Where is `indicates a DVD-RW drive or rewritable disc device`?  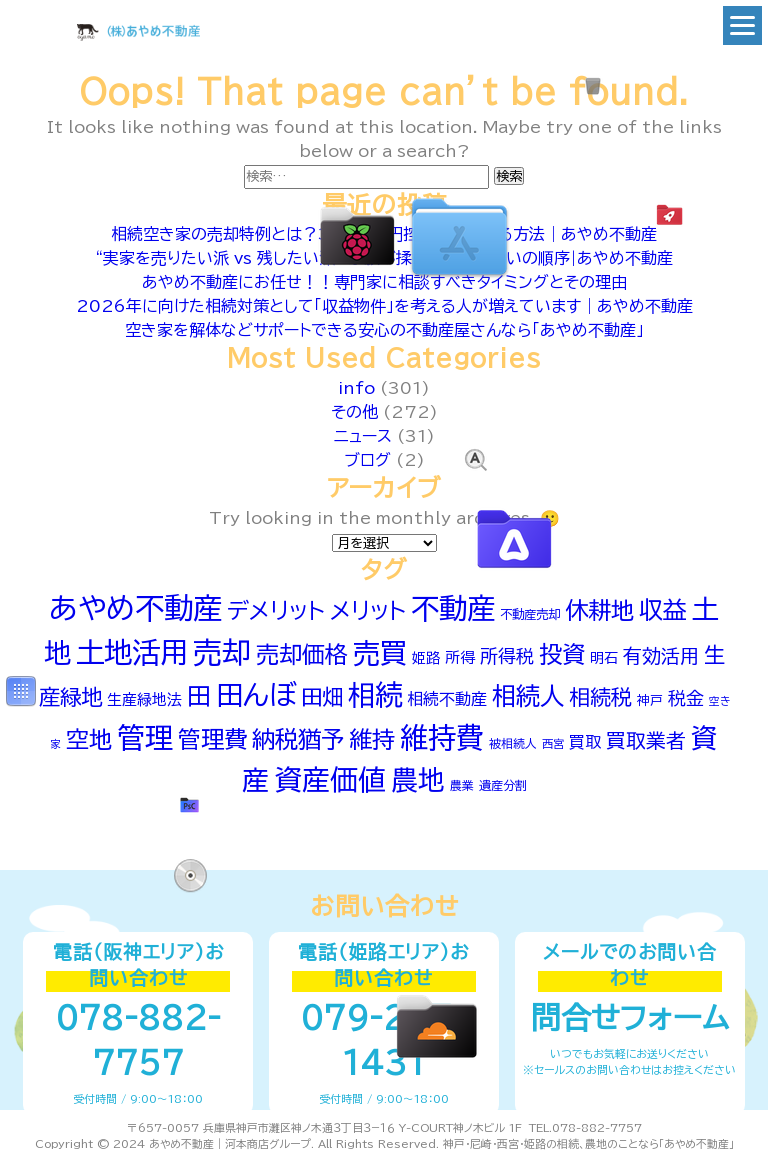 indicates a DVD-RW drive or rewritable disc device is located at coordinates (190, 875).